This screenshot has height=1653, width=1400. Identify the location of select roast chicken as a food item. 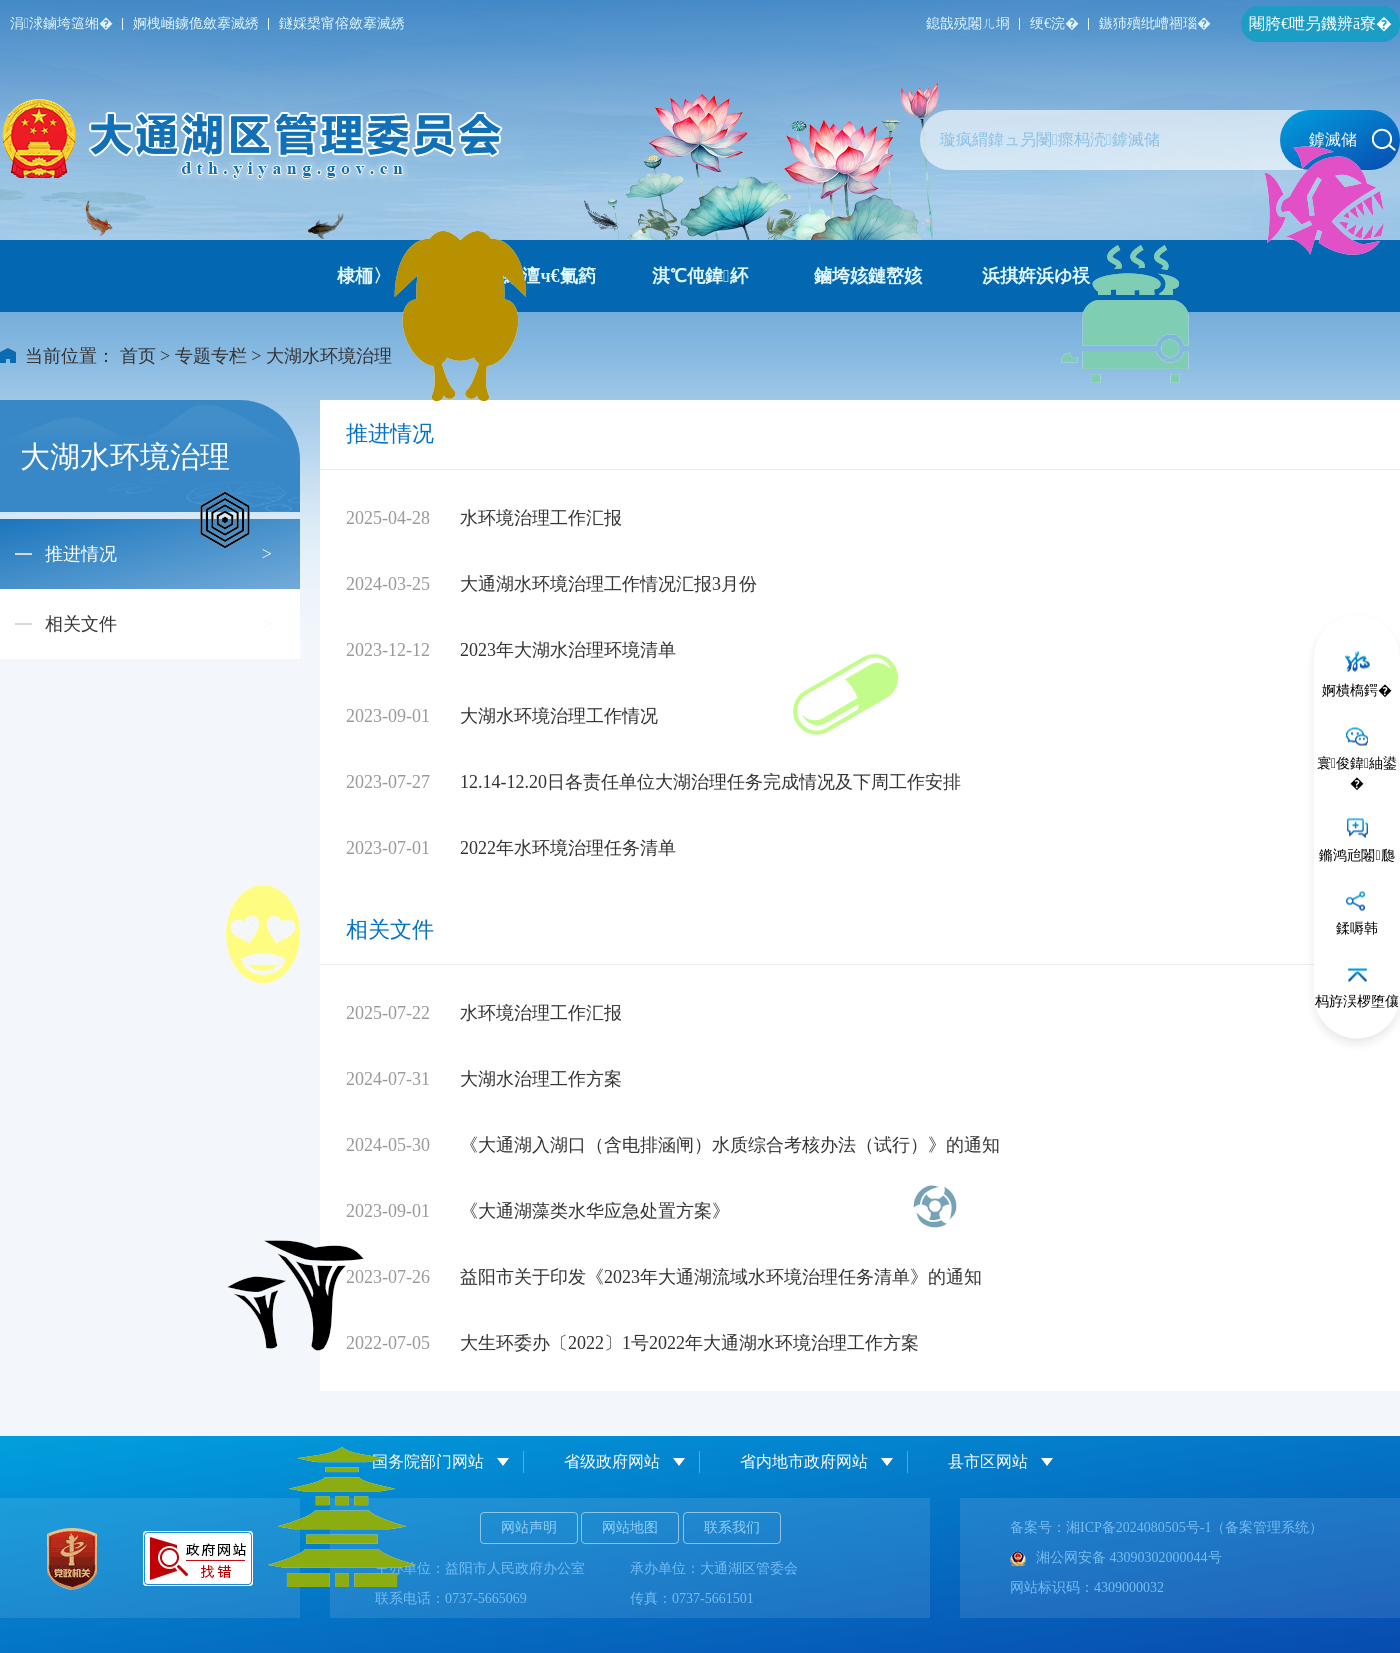
(462, 315).